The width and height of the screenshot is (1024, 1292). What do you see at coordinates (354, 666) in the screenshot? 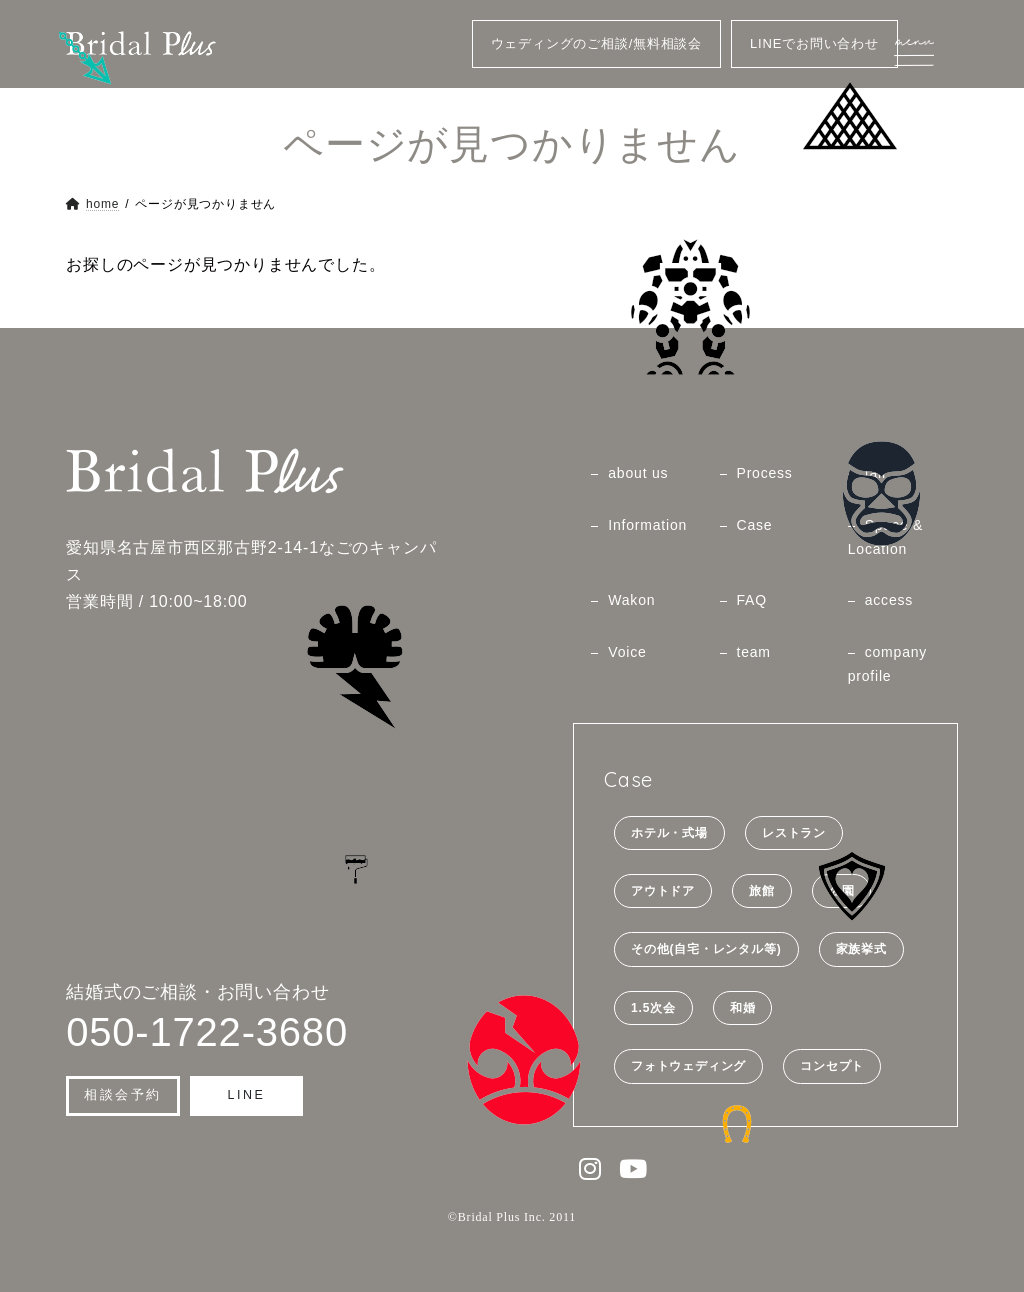
I see `start a brainstorming session` at bounding box center [354, 666].